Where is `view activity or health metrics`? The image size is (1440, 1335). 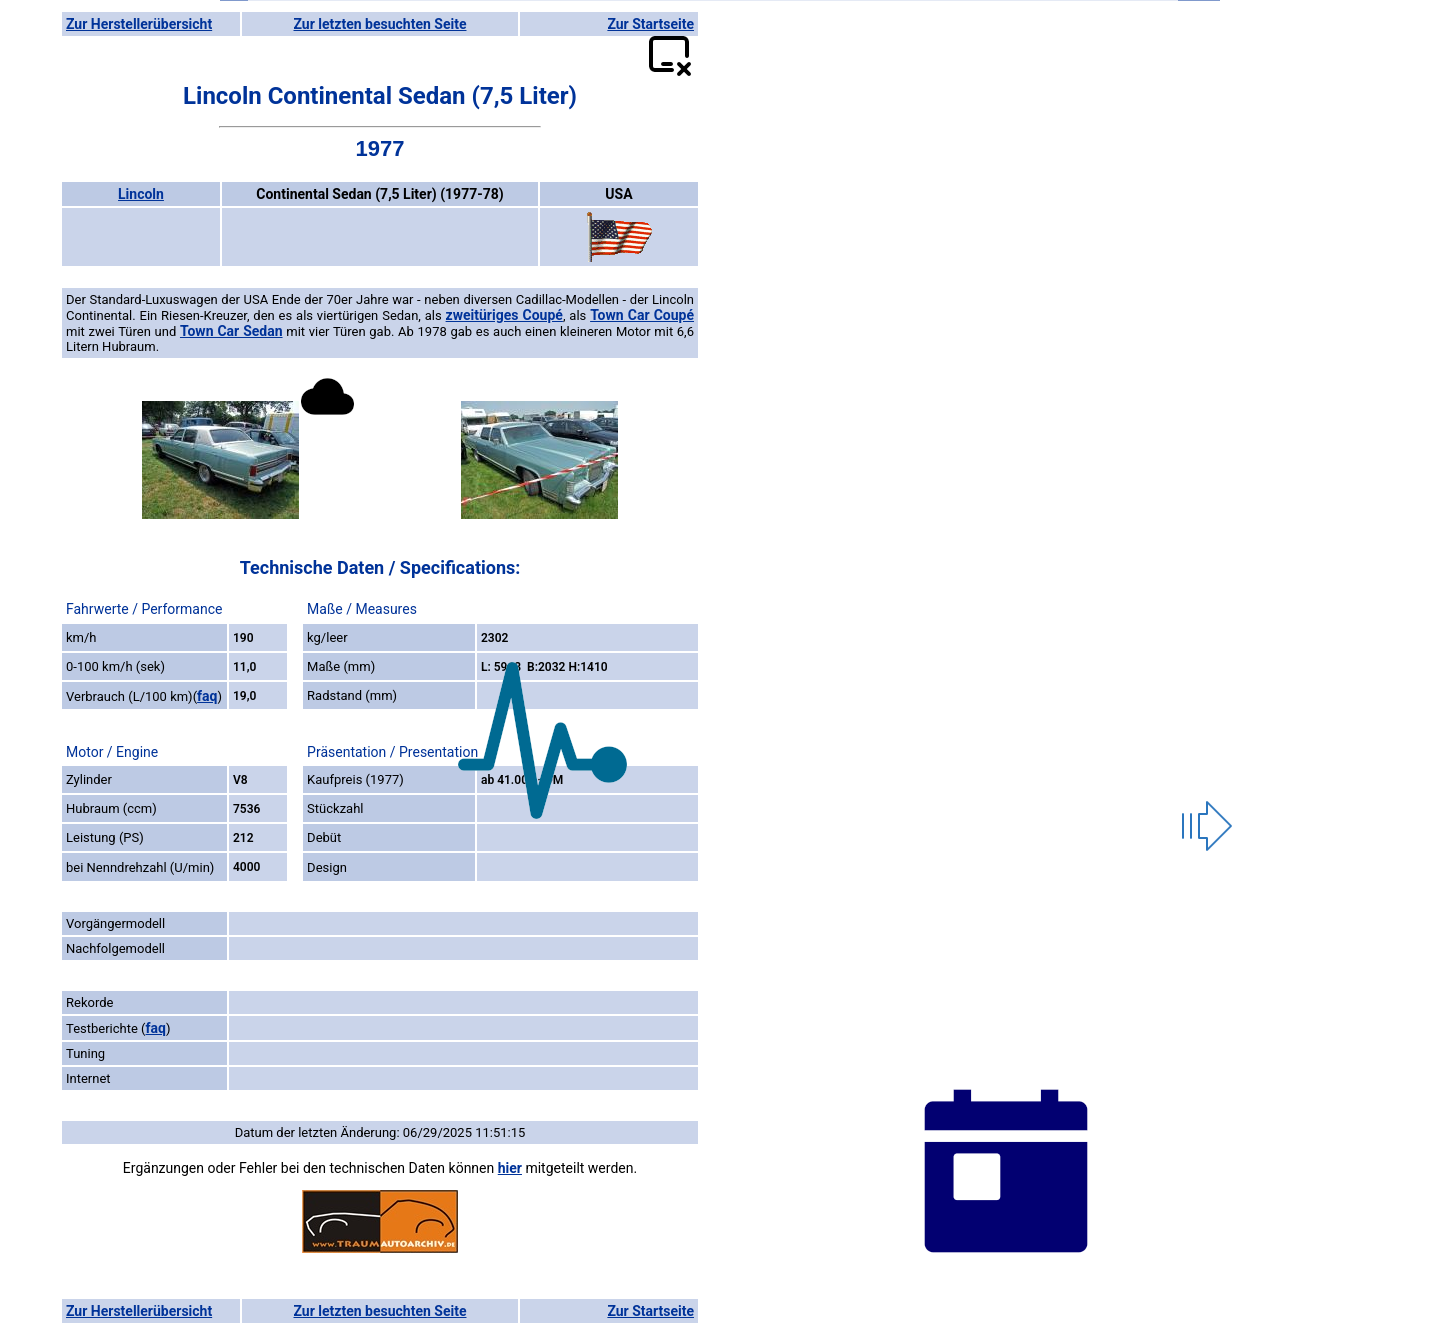
view activity or health metrics is located at coordinates (542, 740).